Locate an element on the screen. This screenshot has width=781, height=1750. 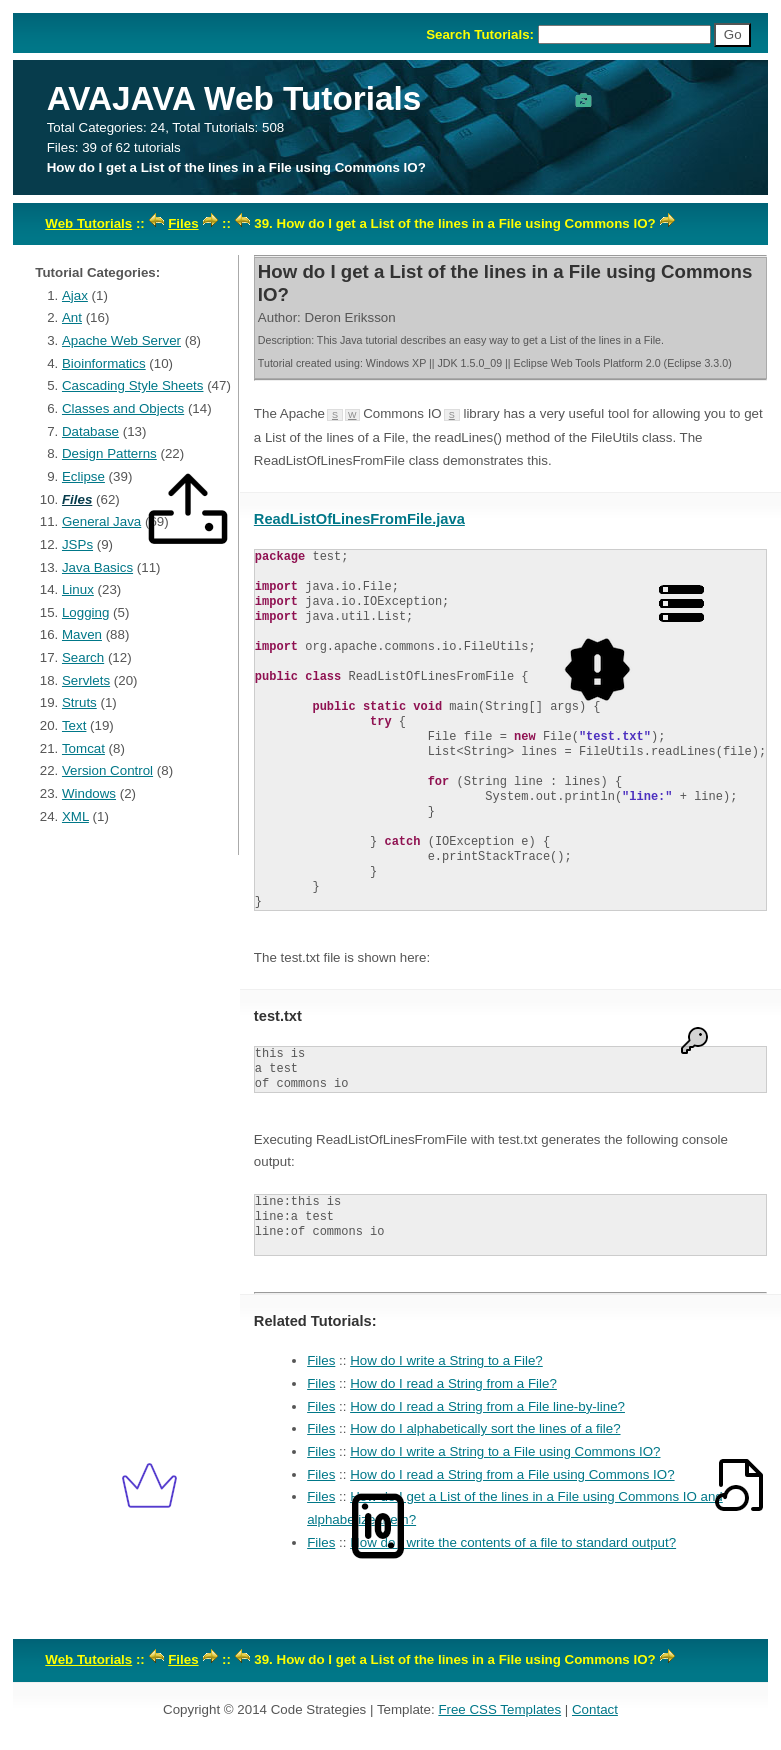
indicates new or recently added content is located at coordinates (597, 669).